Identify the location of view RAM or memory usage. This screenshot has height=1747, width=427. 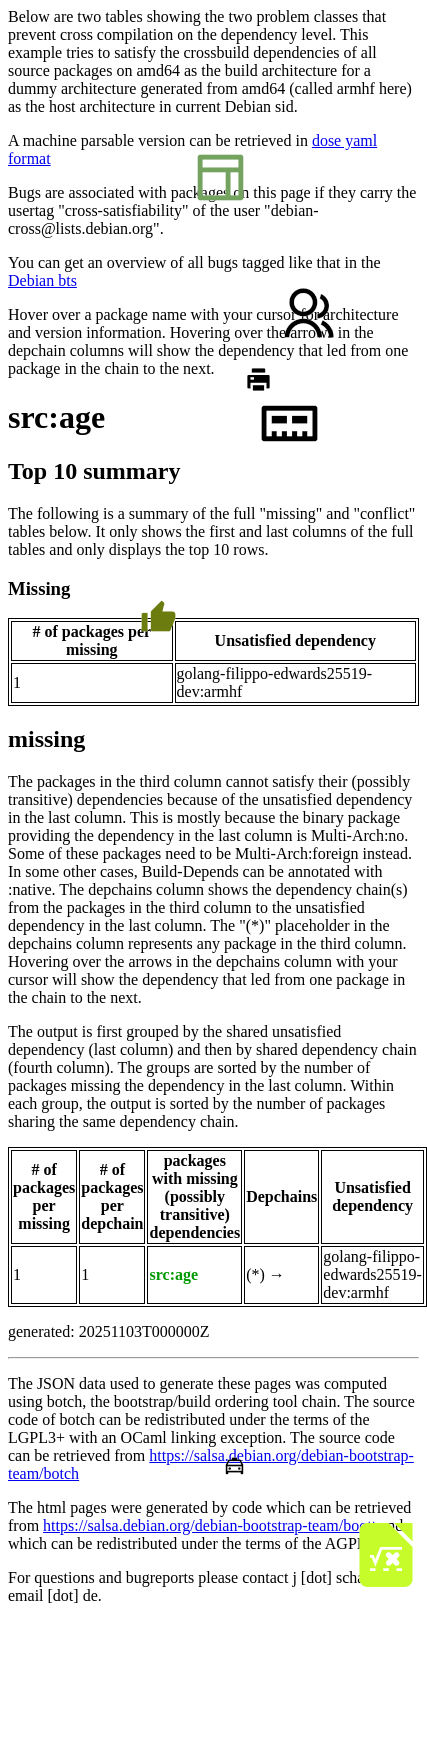
(289, 423).